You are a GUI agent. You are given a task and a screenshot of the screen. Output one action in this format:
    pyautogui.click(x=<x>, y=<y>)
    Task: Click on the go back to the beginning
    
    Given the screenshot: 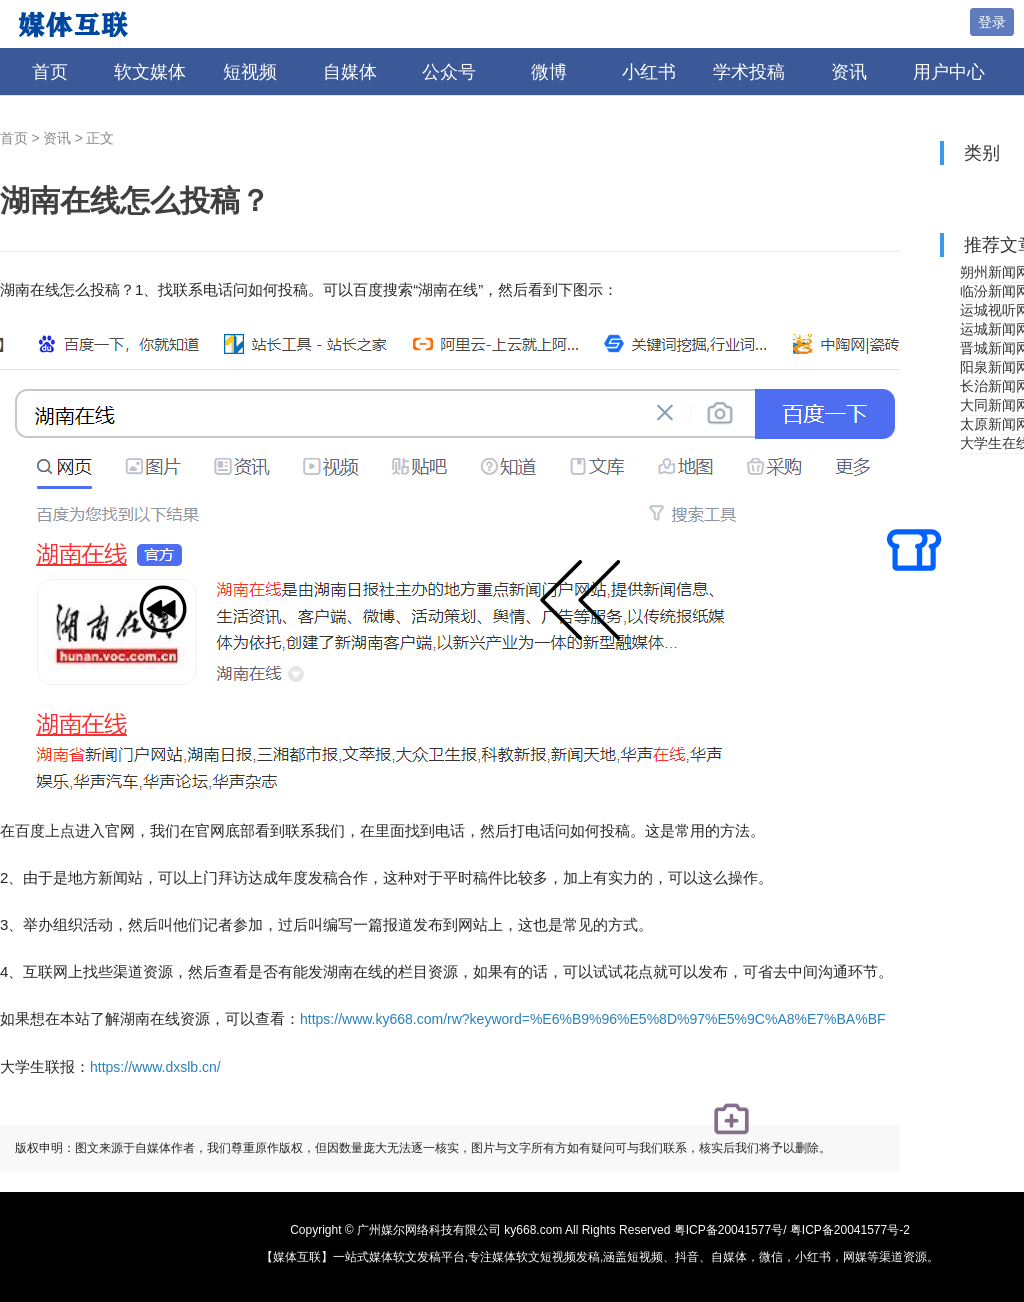 What is the action you would take?
    pyautogui.click(x=584, y=600)
    